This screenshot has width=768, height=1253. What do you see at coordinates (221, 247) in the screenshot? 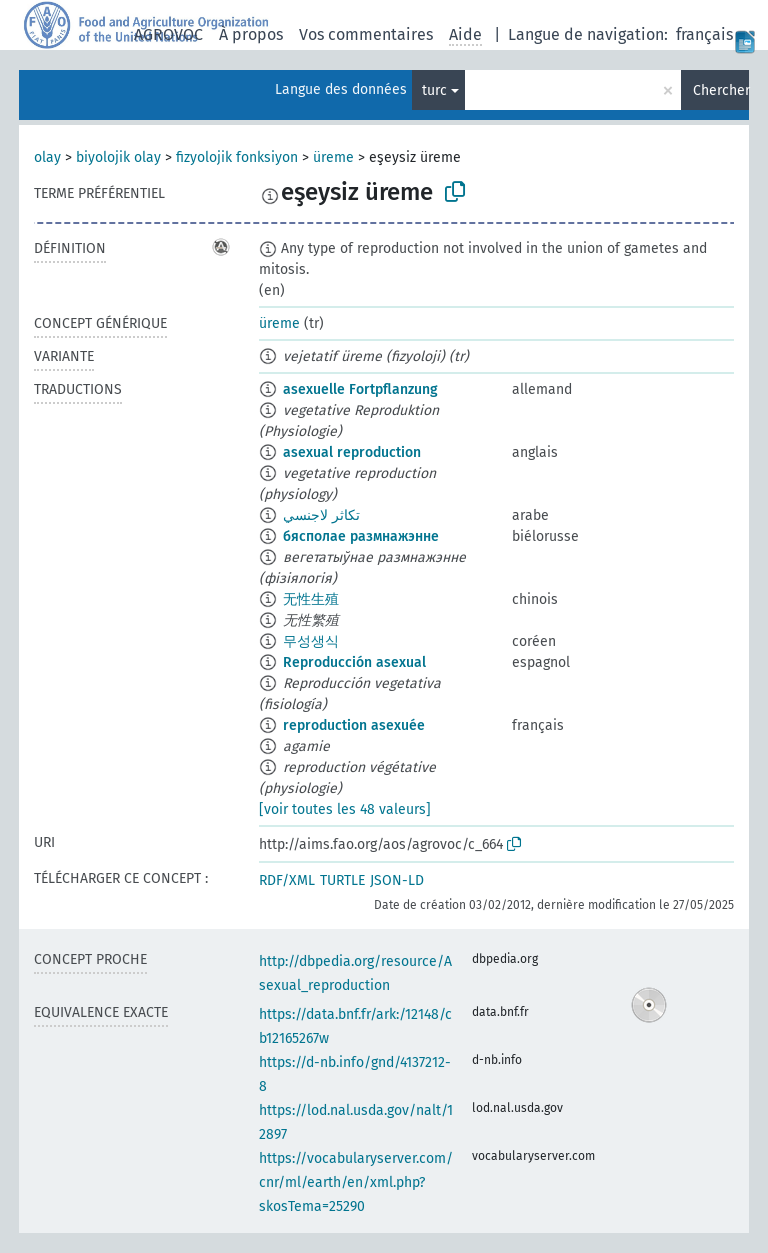
I see `check for available software updates` at bounding box center [221, 247].